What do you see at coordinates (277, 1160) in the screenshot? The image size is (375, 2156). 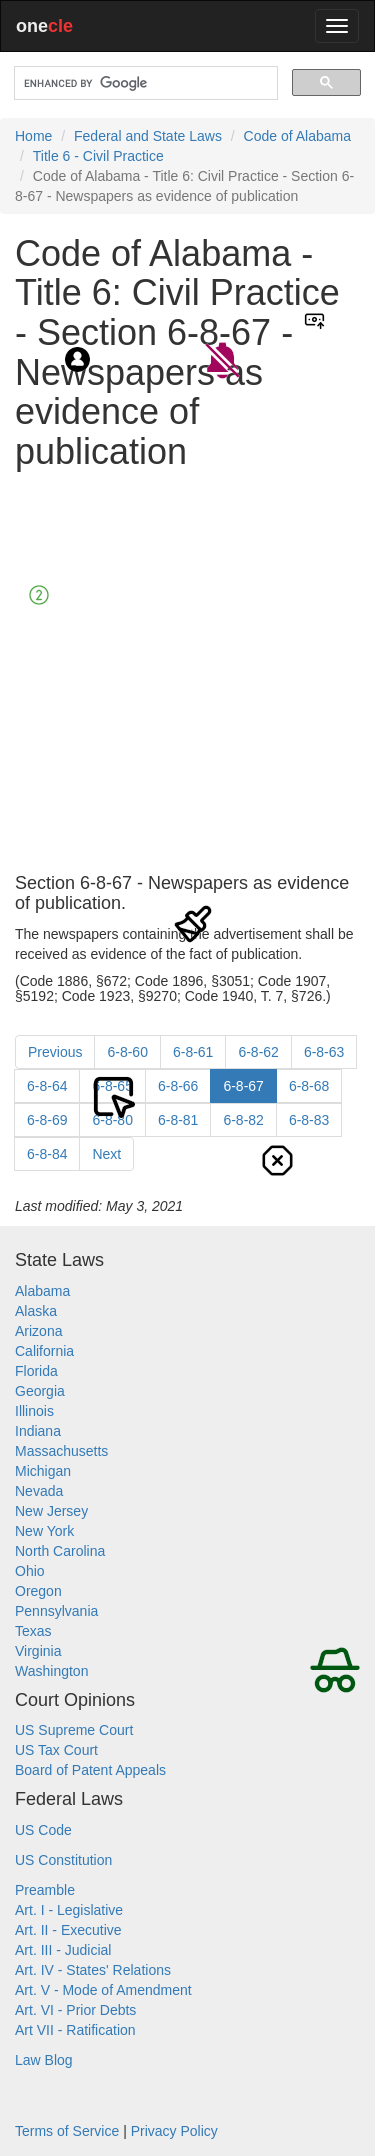 I see `stop or cancel an action` at bounding box center [277, 1160].